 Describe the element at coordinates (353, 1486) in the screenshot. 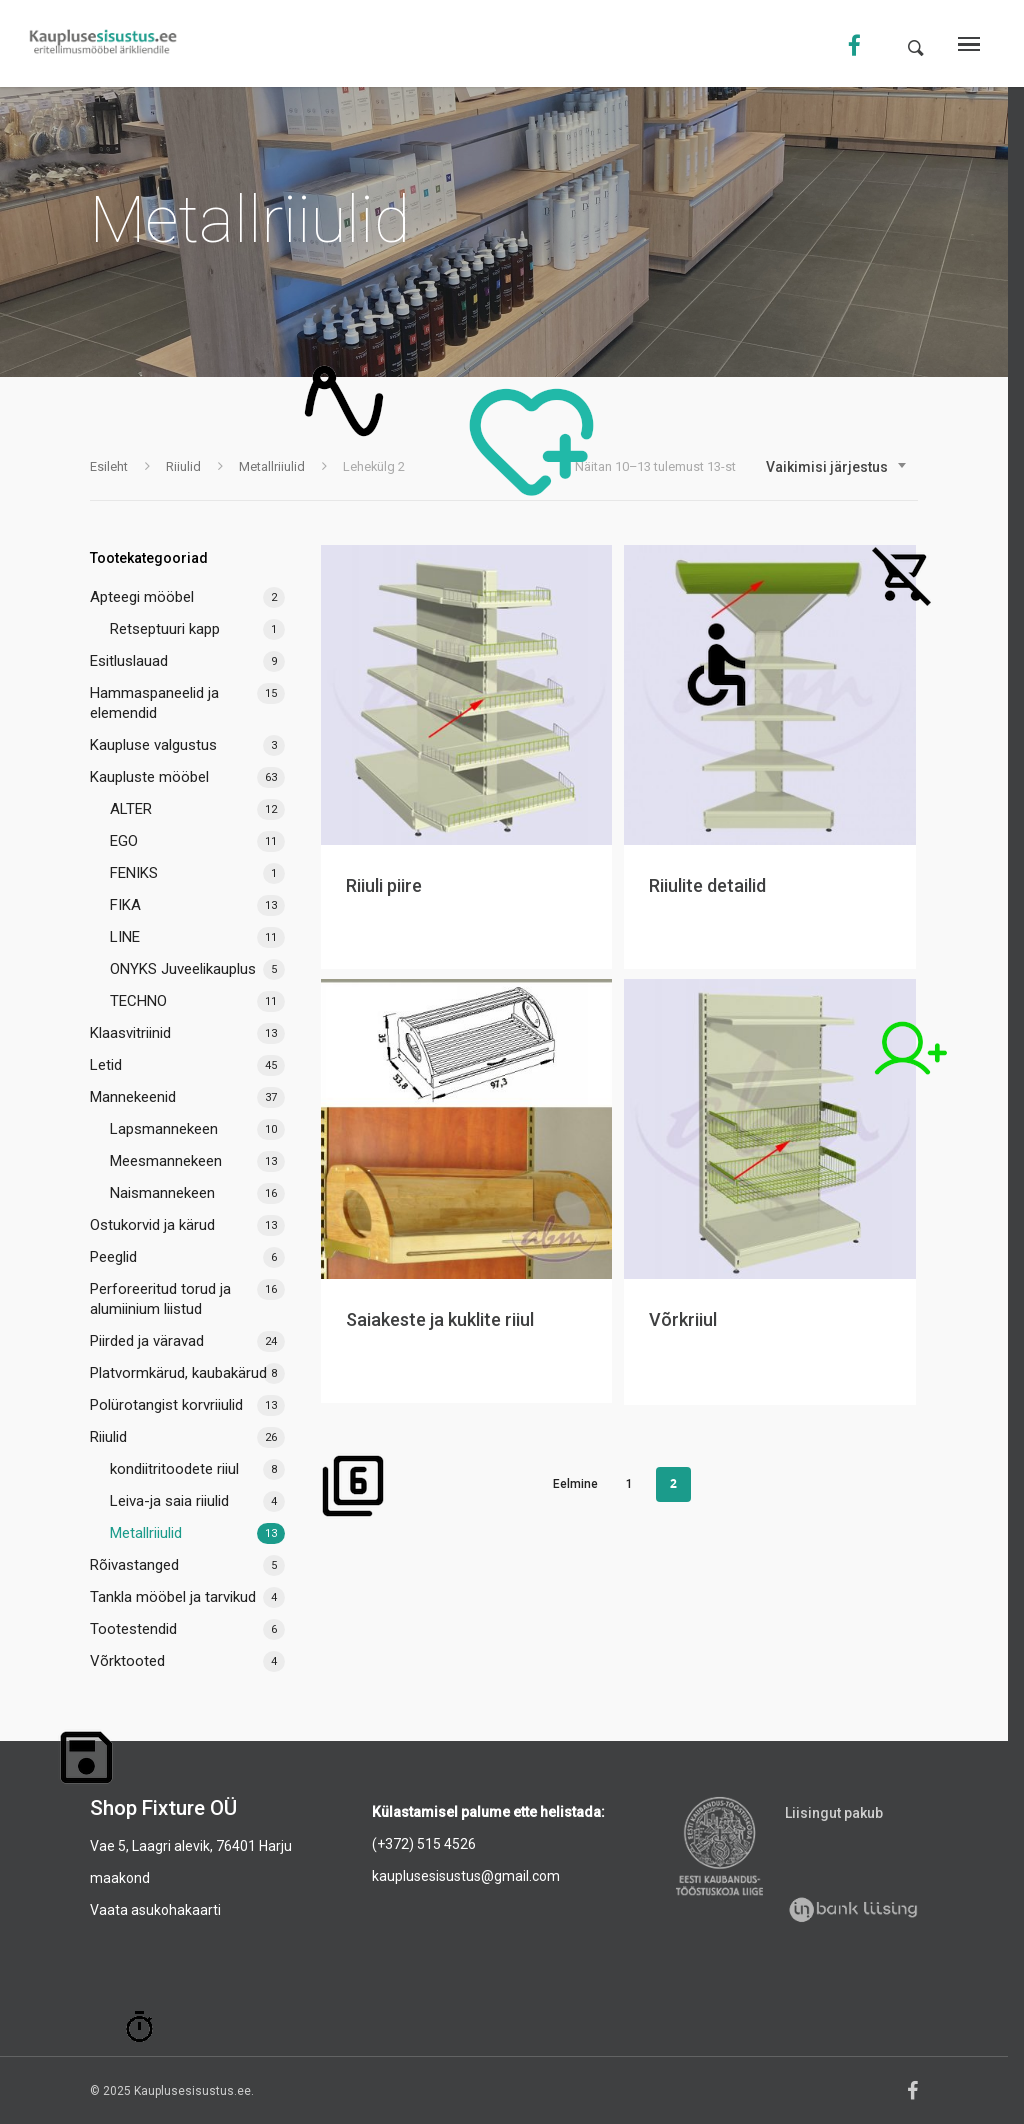

I see `indicates 6 items selected or filtered` at that location.